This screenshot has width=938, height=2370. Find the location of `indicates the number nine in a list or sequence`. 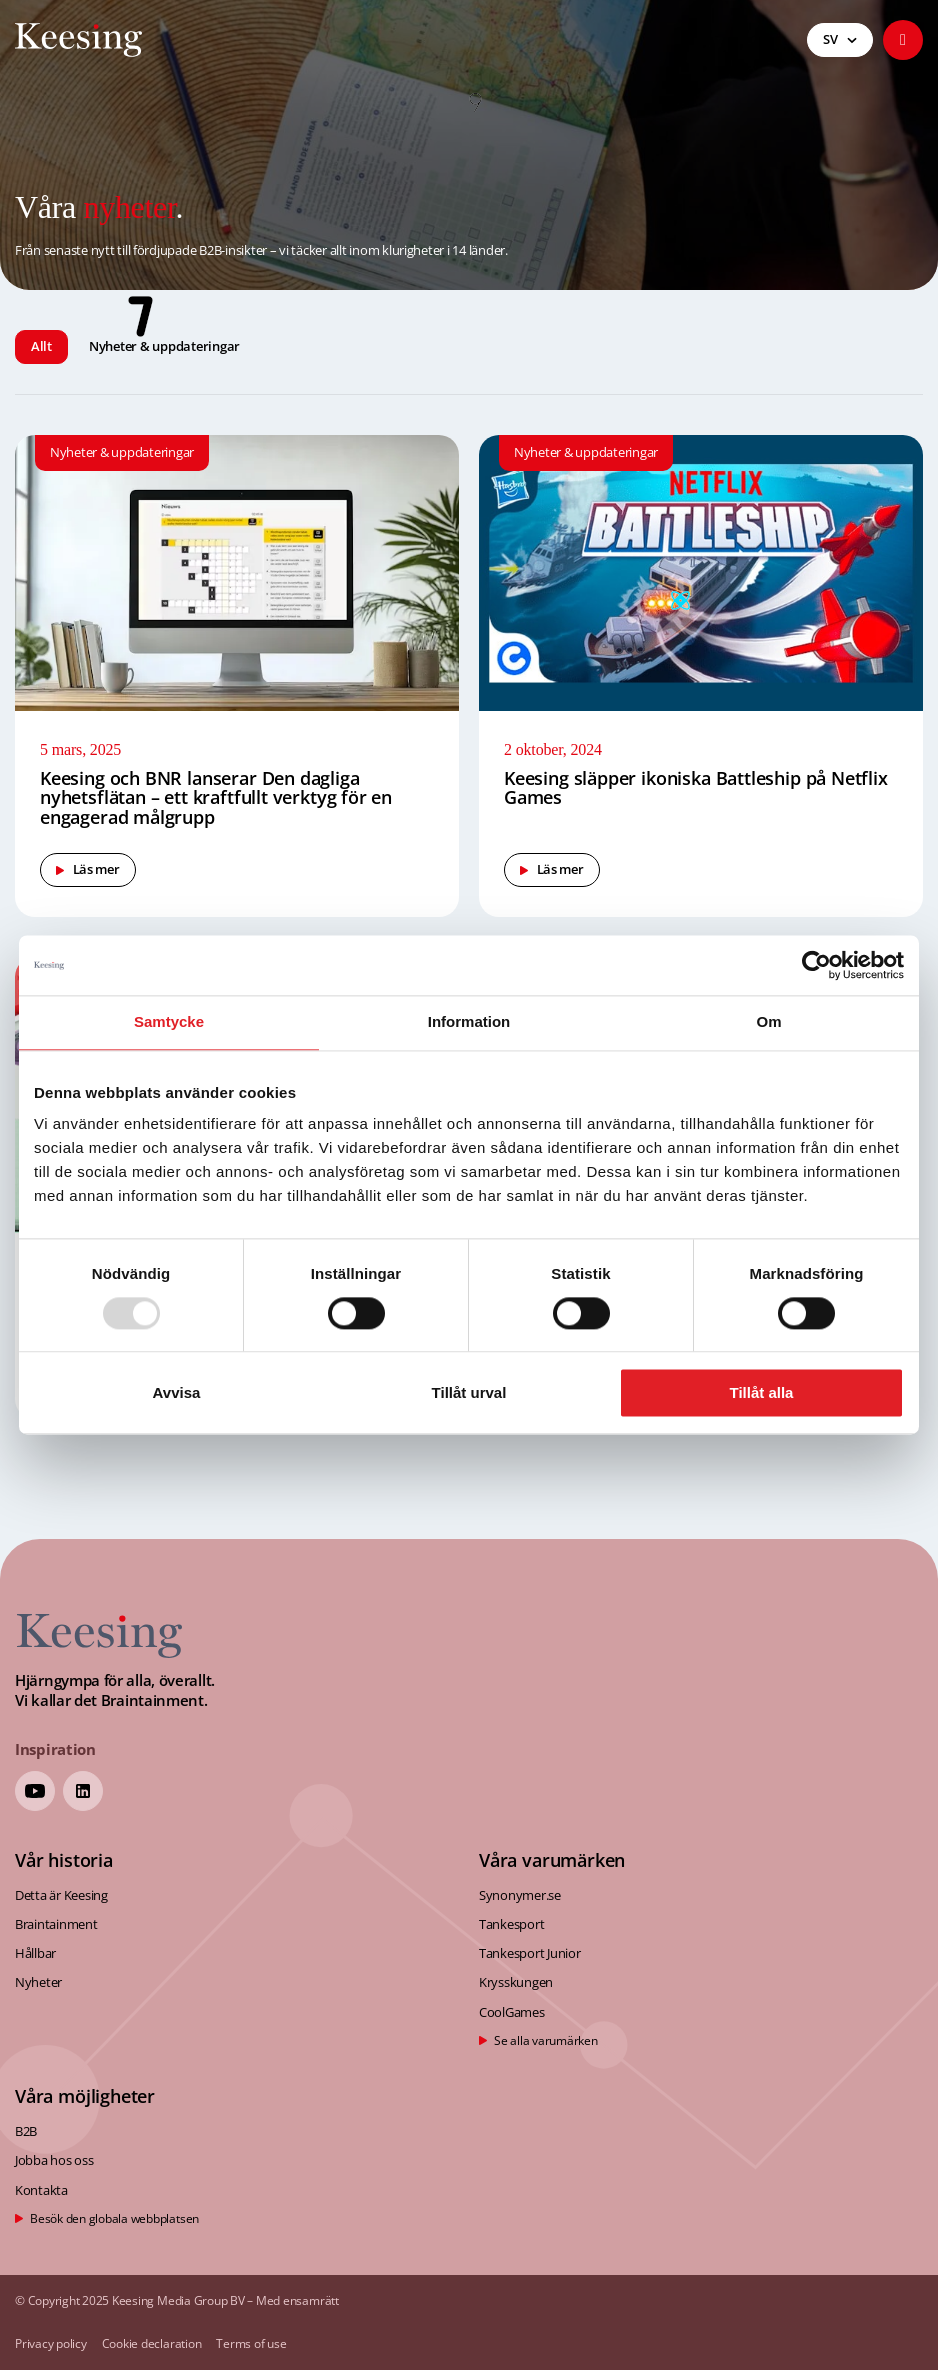

indicates the number nine in a list or sequence is located at coordinates (475, 102).